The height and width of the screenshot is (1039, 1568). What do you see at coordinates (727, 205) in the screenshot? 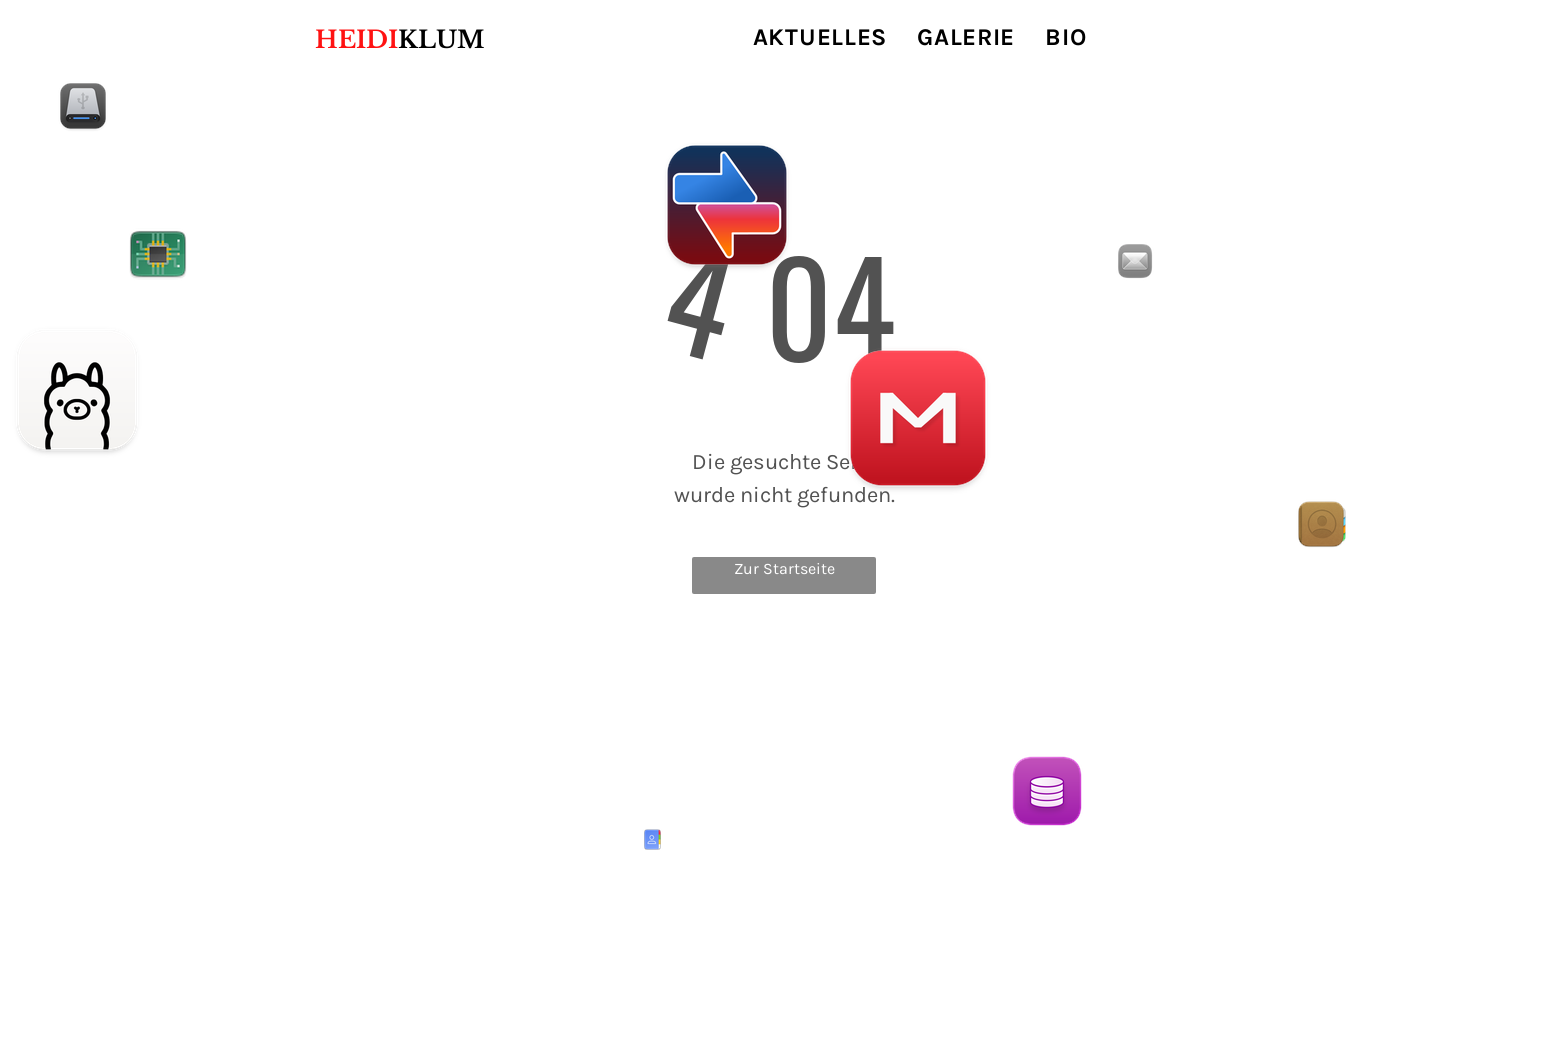
I see `open escambo currency or unit converter app` at bounding box center [727, 205].